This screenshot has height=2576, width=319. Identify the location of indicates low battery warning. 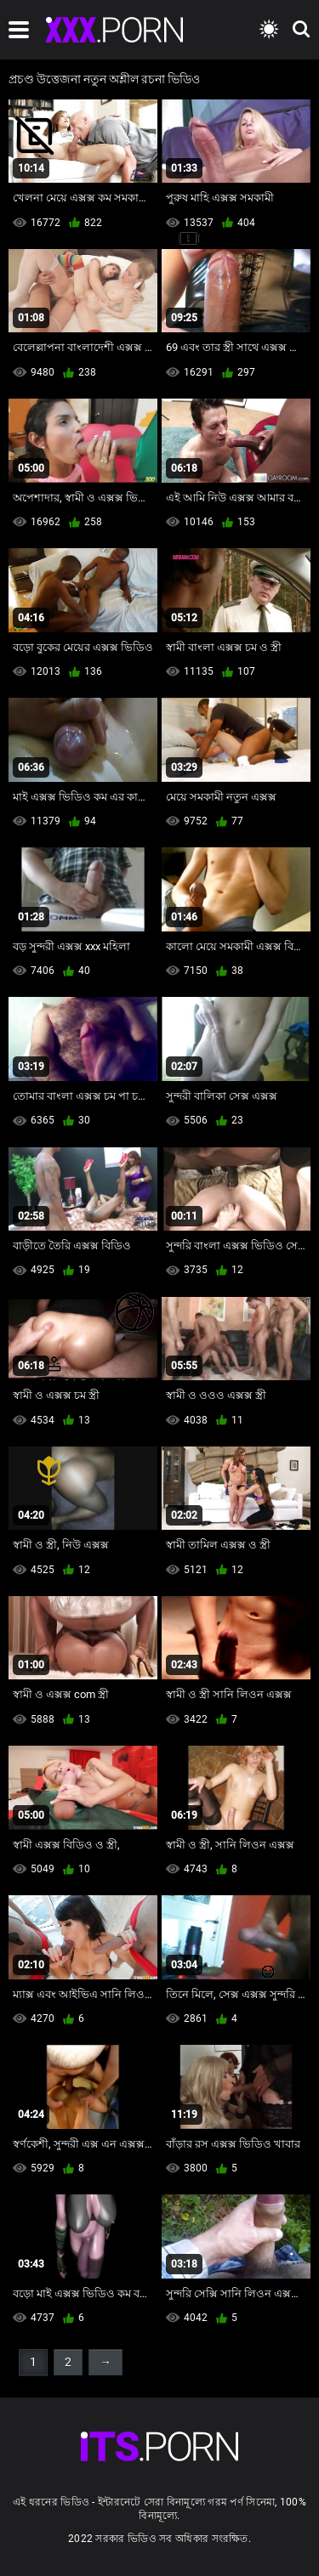
(189, 238).